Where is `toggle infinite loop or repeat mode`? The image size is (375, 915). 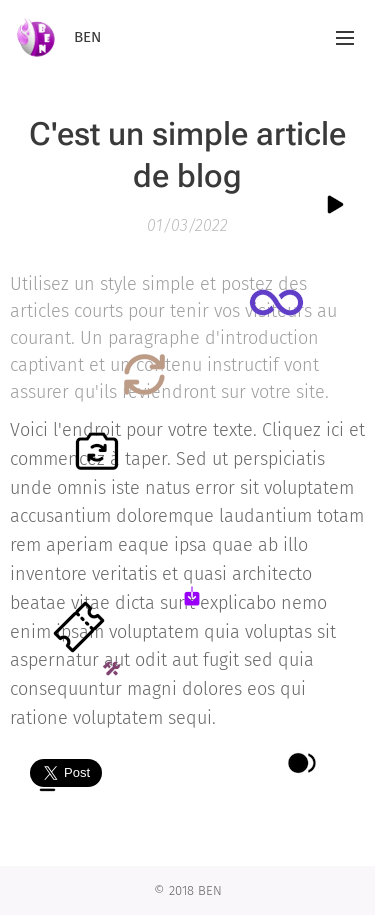
toggle infinite loop or repeat mode is located at coordinates (276, 302).